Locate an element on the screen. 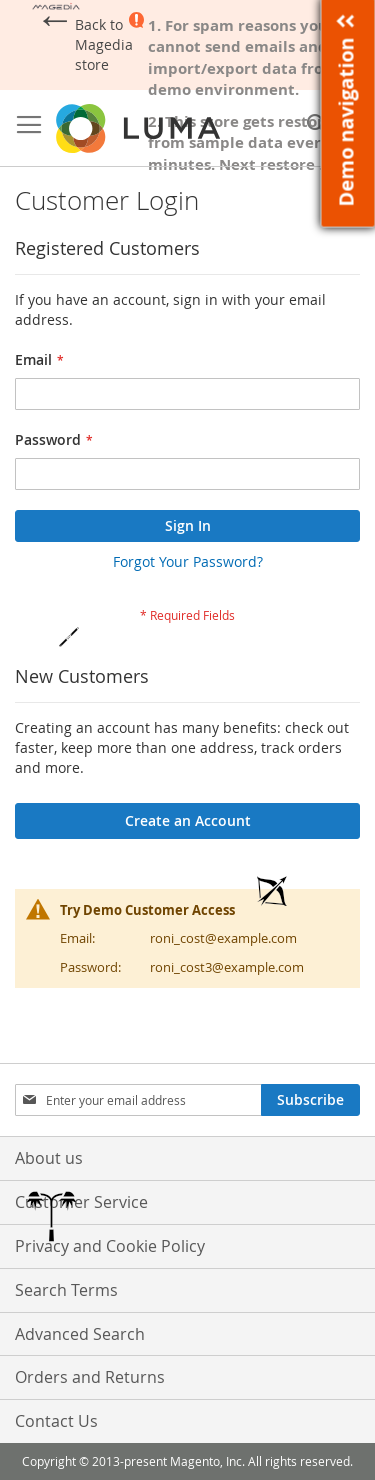  toggle street lighting in city builder game is located at coordinates (51, 1216).